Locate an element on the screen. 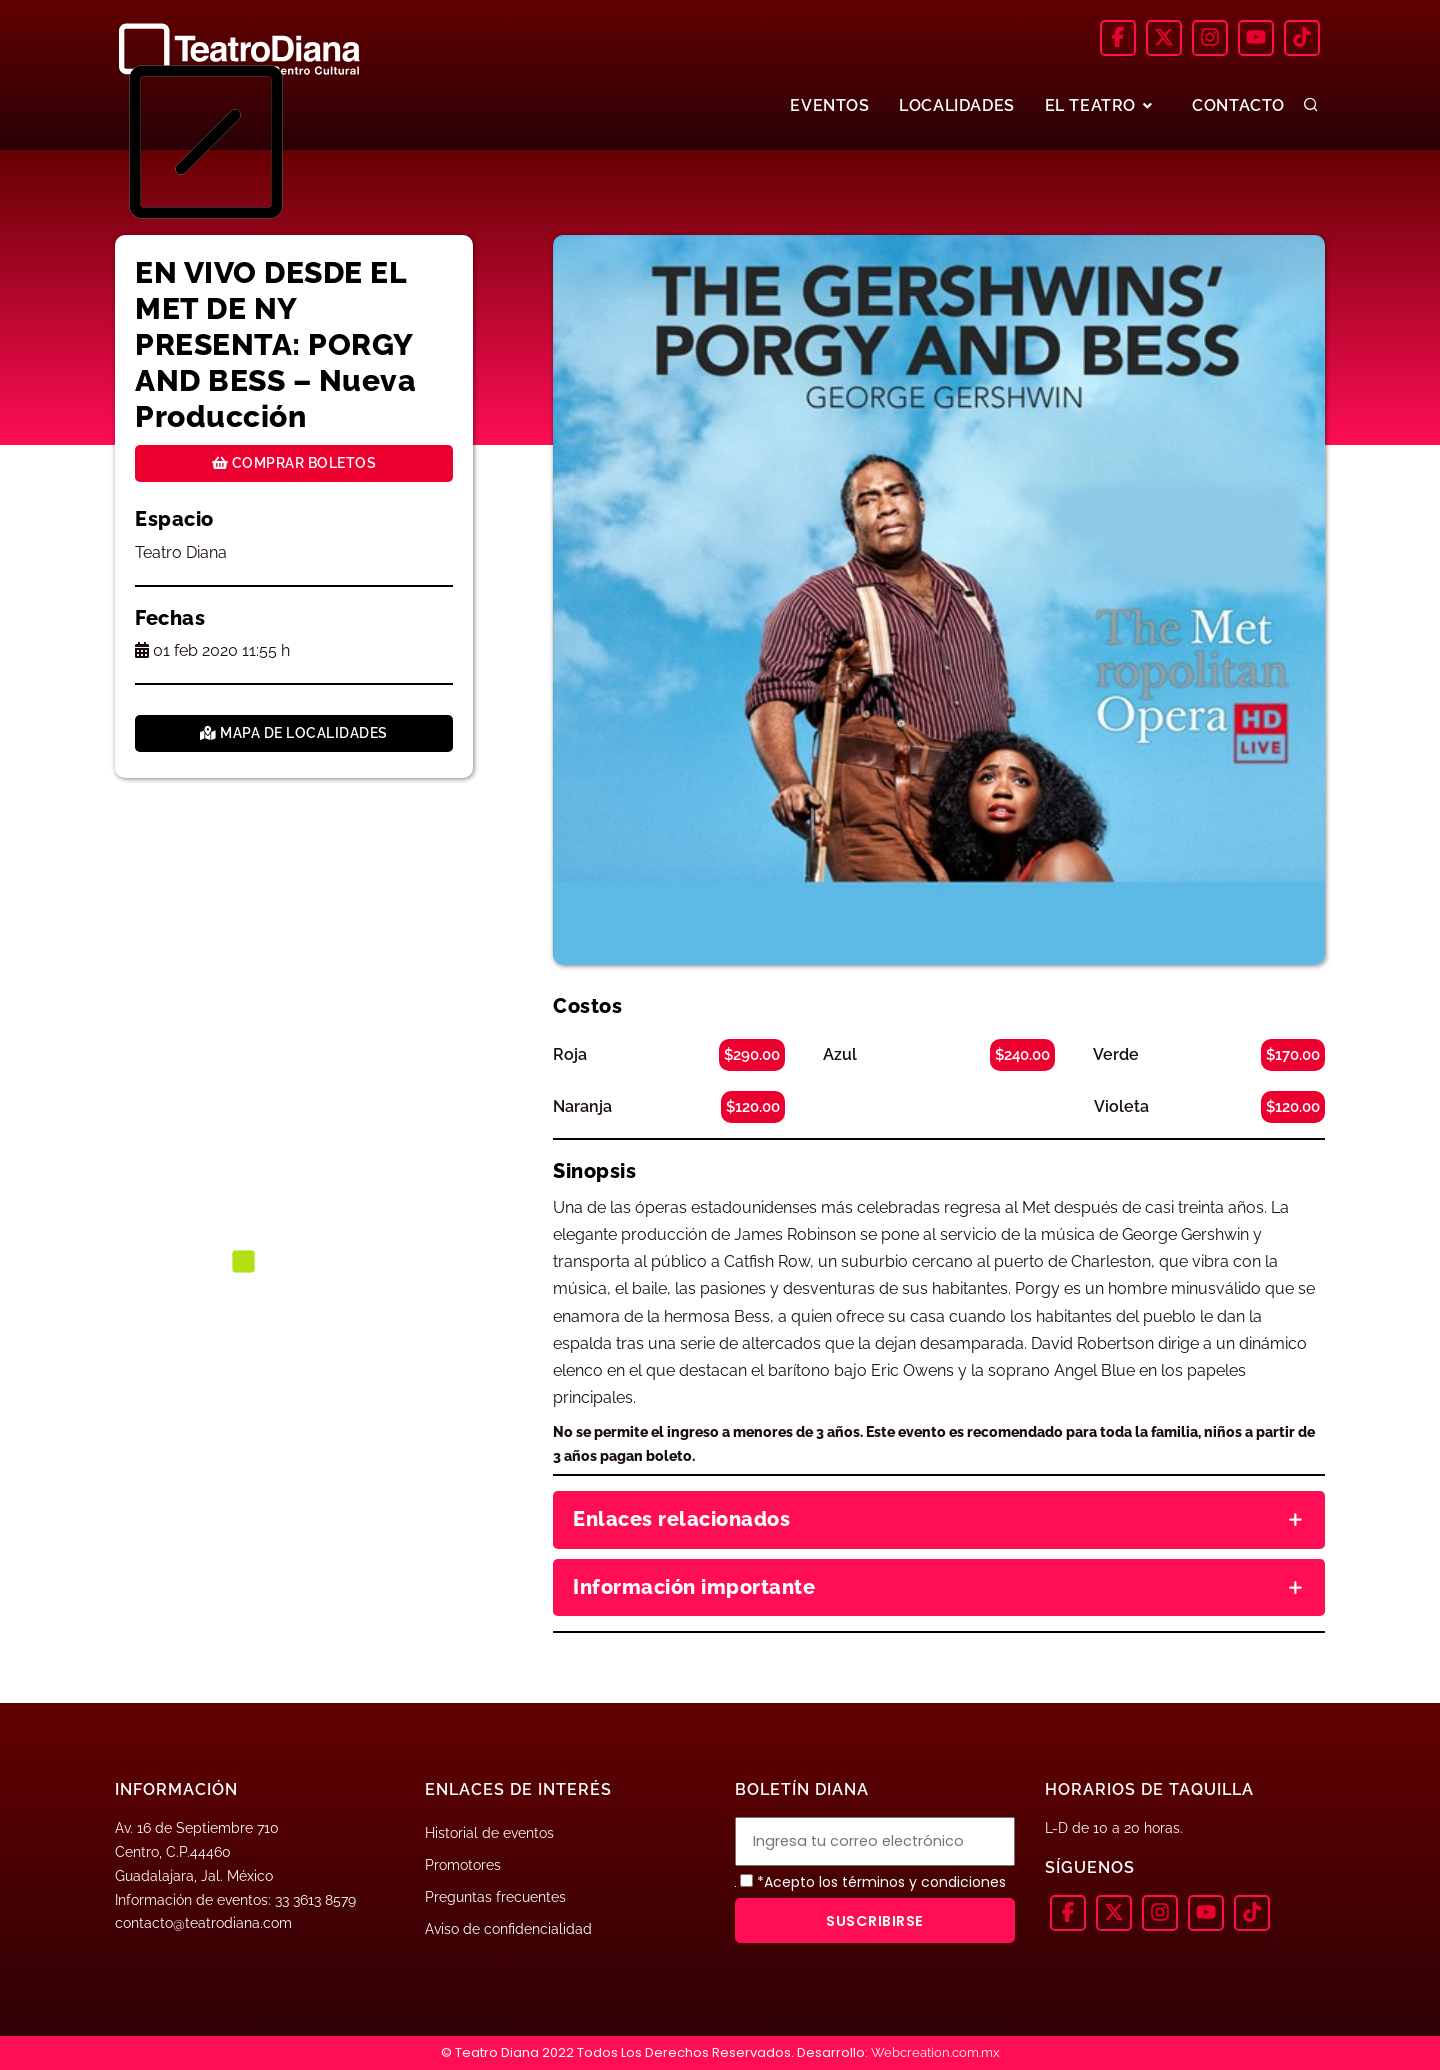 This screenshot has width=1440, height=2070. stop or halt media playback is located at coordinates (243, 1261).